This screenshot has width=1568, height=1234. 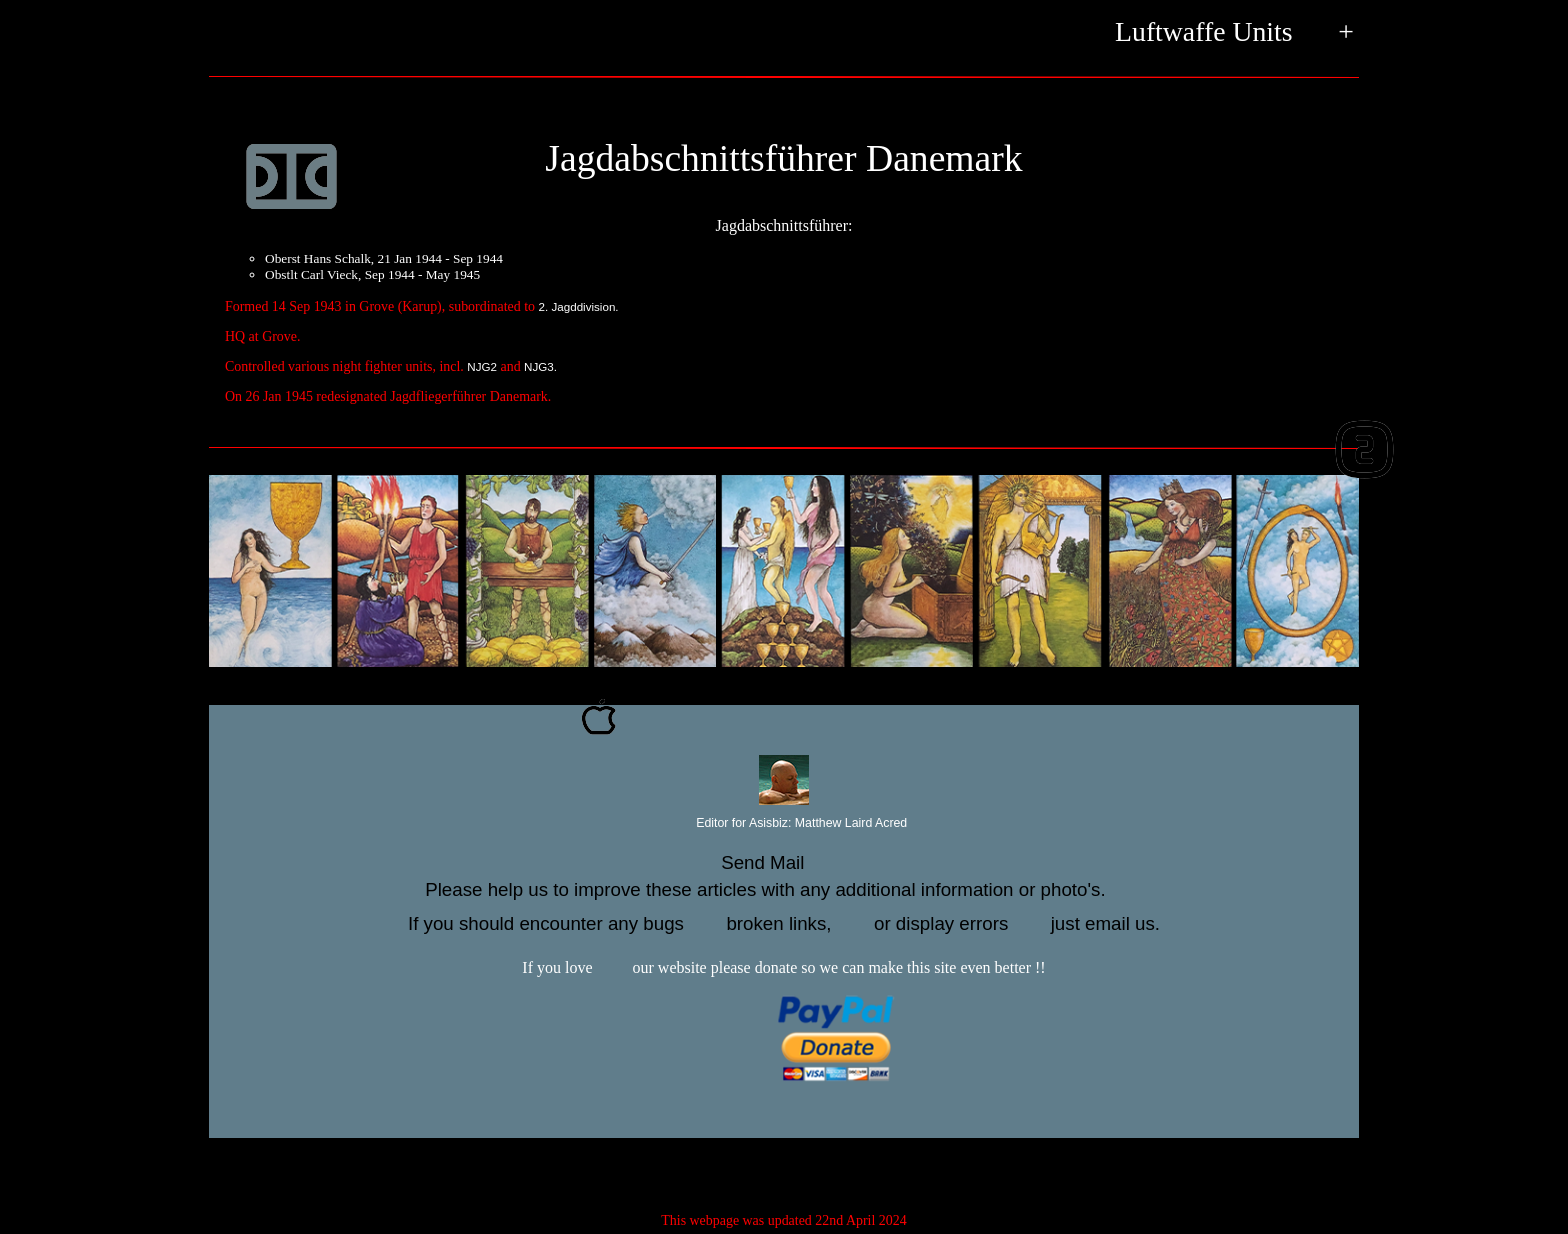 I want to click on apple company logo or branding, so click(x=600, y=719).